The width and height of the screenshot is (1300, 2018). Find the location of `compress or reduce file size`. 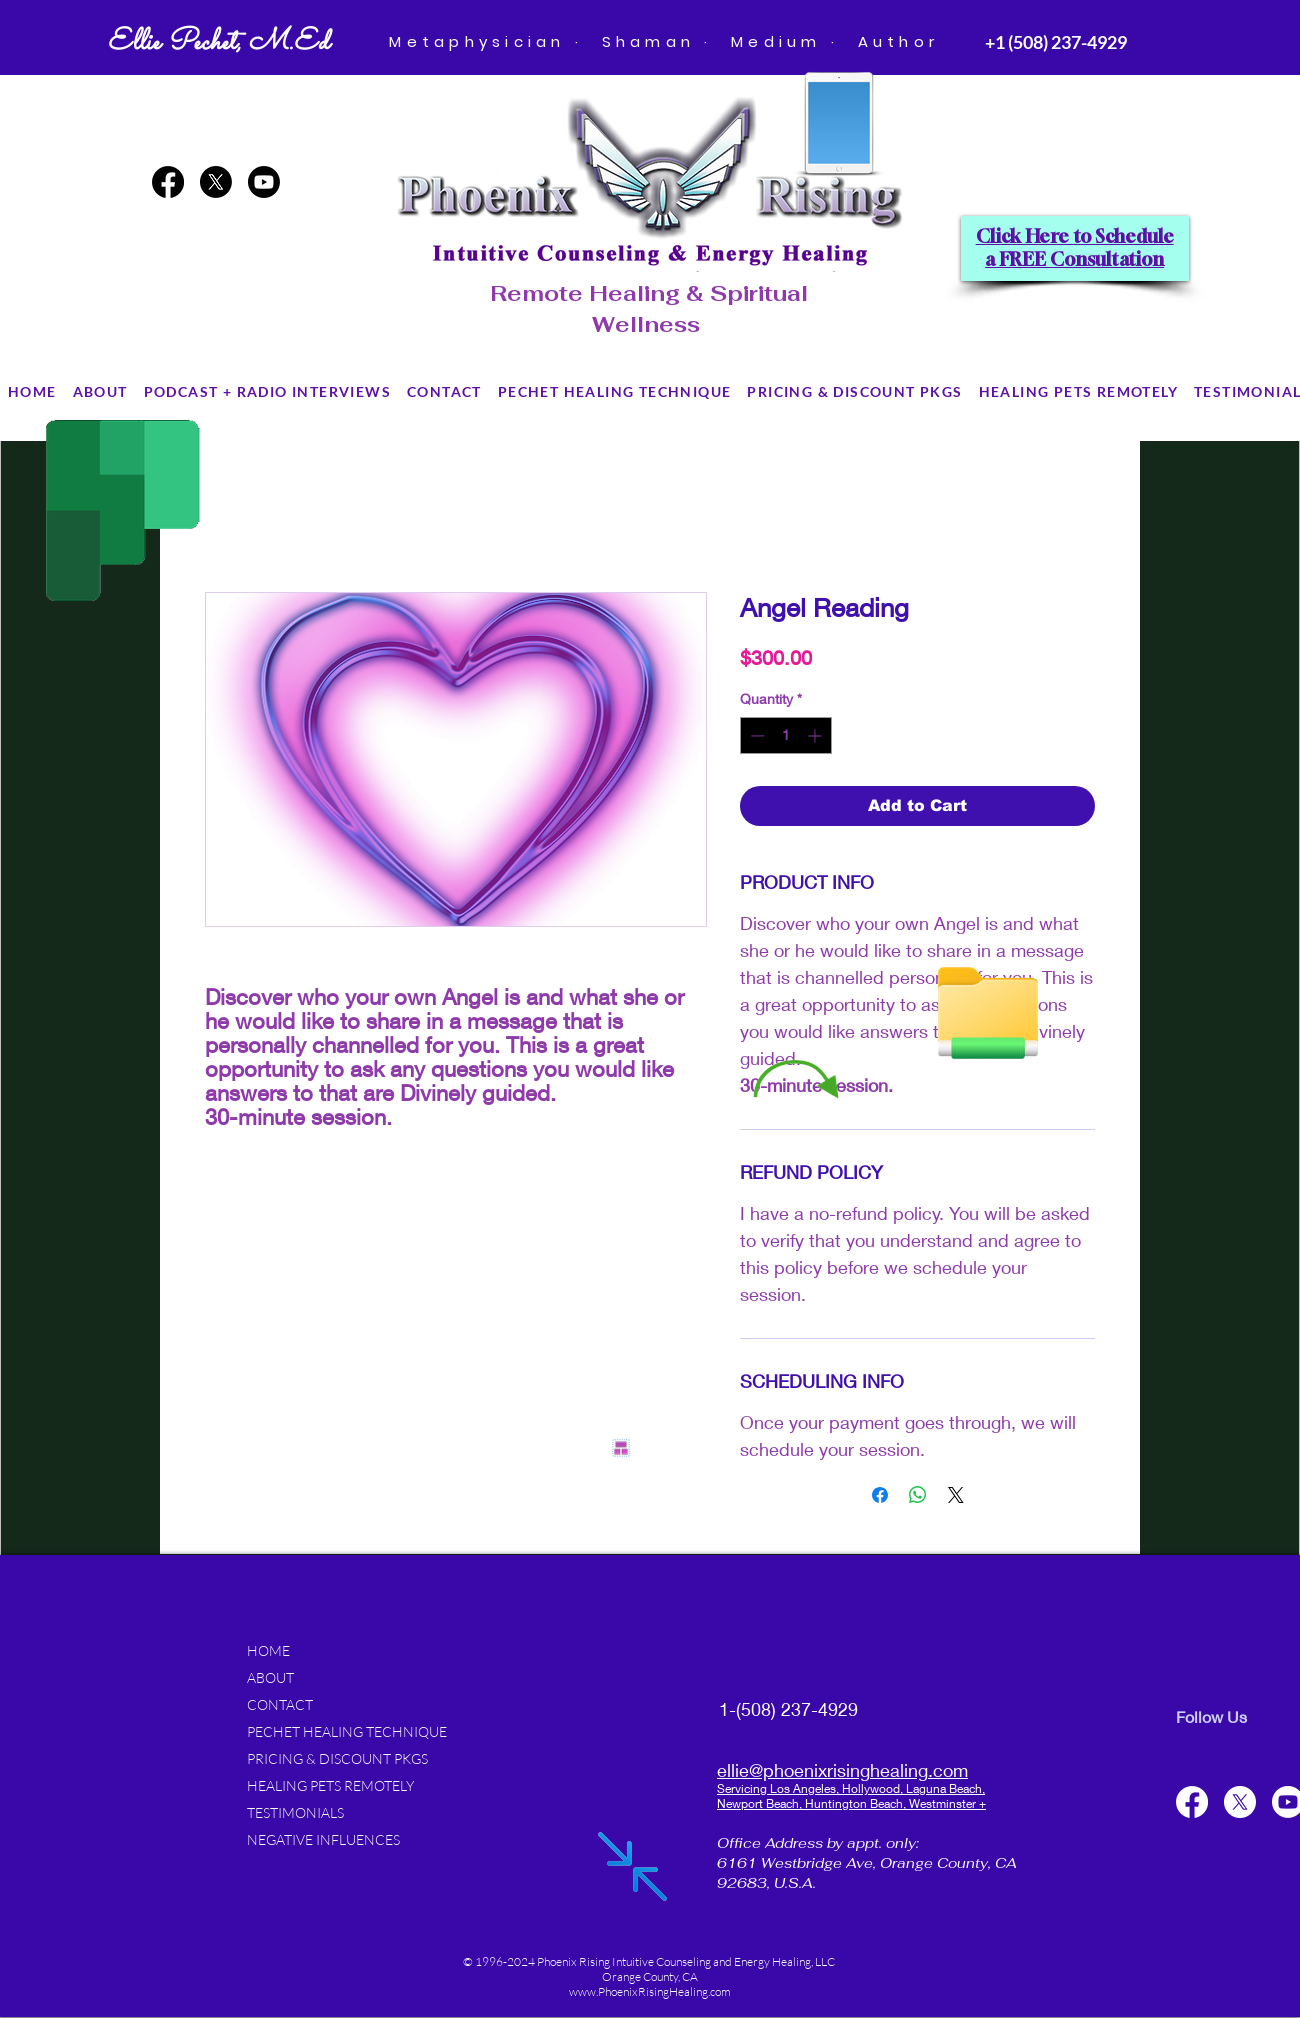

compress or reduce file size is located at coordinates (632, 1866).